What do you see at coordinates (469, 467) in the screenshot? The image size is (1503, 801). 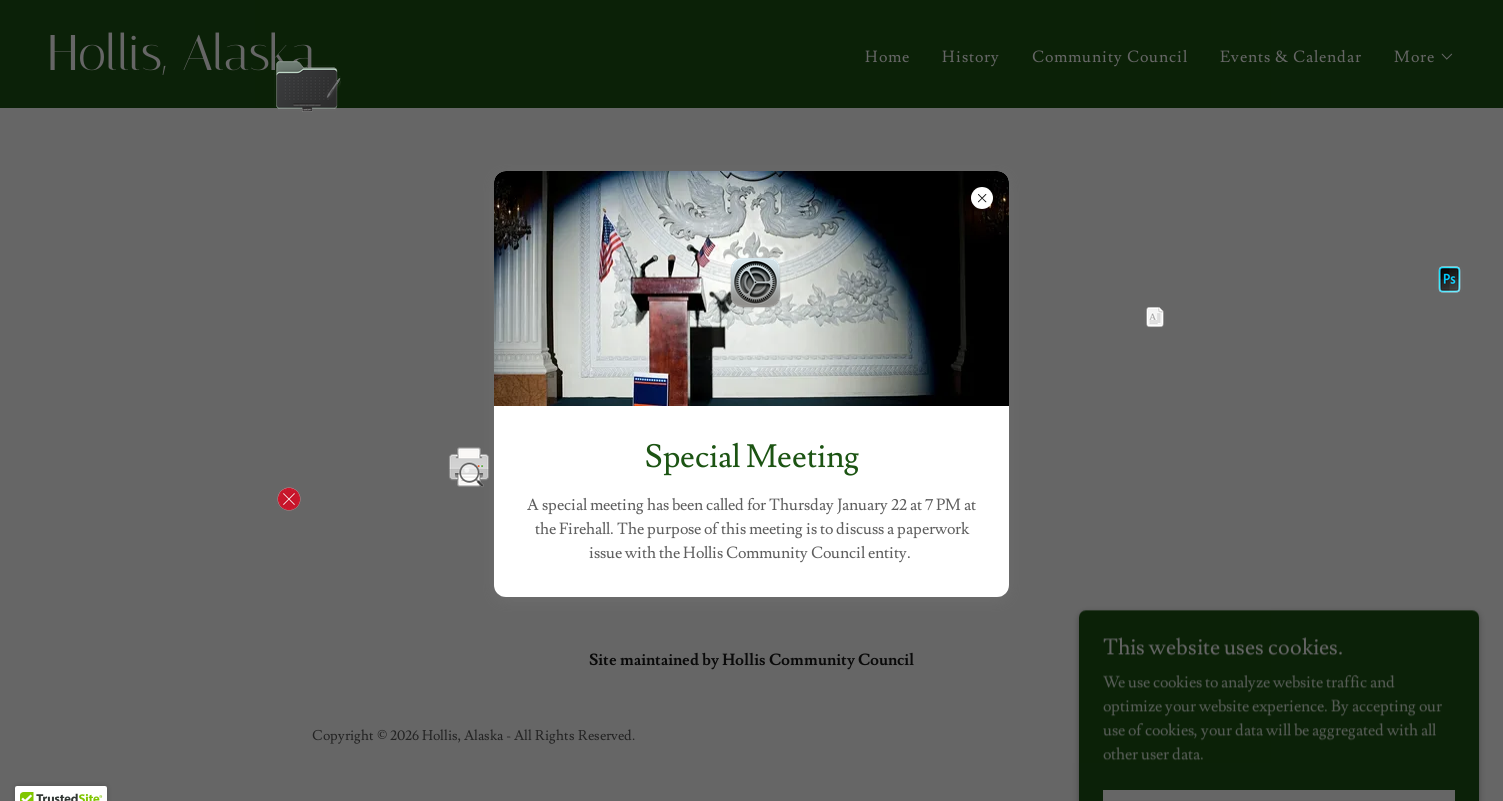 I see `preview document before printing` at bounding box center [469, 467].